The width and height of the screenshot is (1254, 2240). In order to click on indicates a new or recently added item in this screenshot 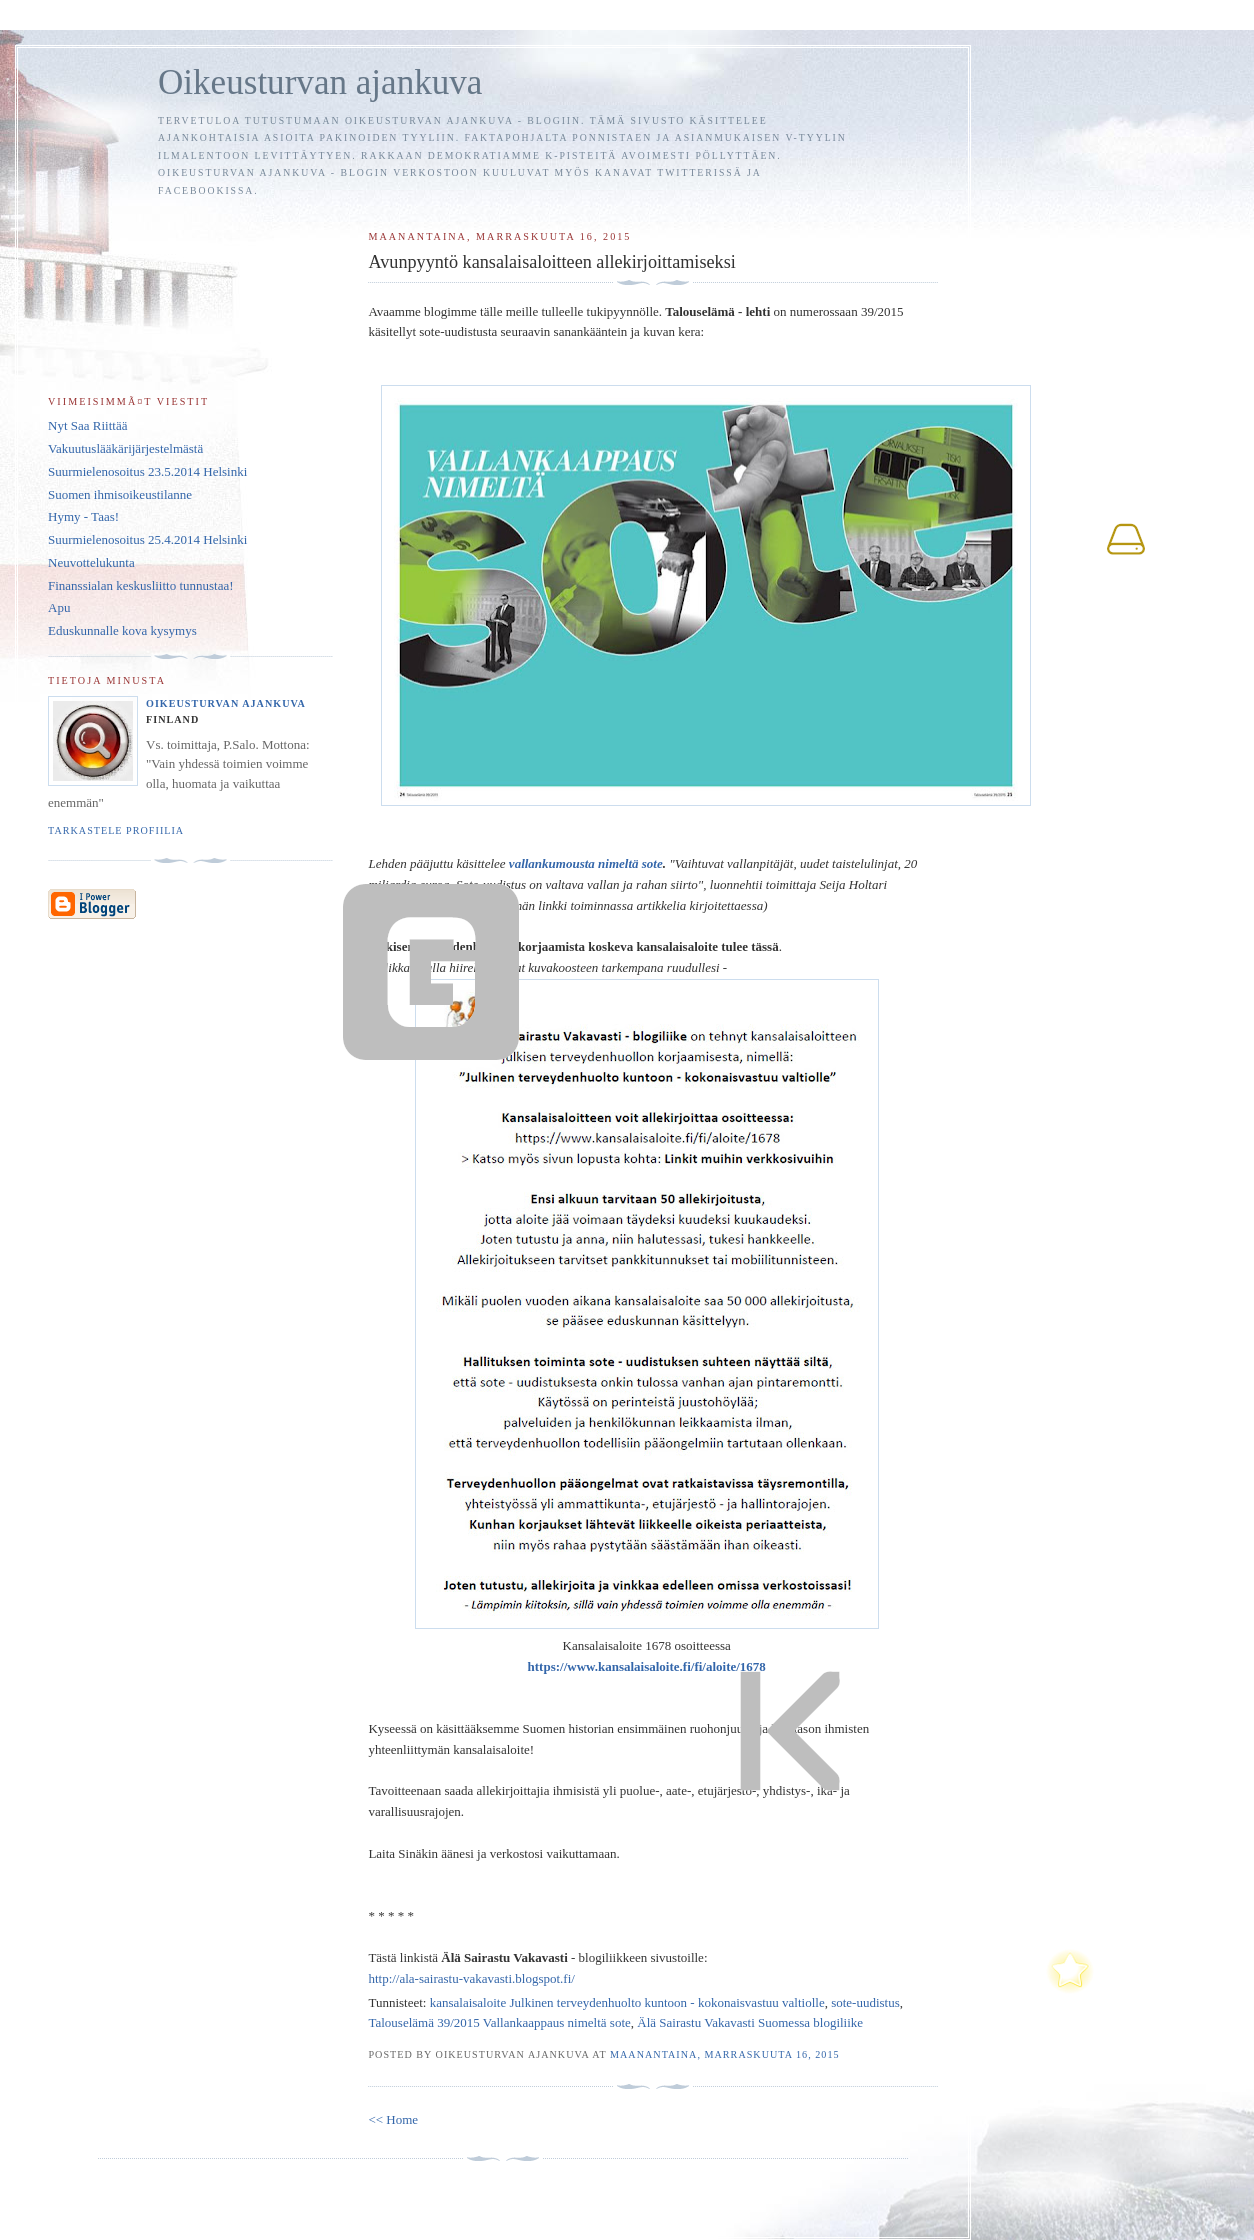, I will do `click(1069, 1972)`.